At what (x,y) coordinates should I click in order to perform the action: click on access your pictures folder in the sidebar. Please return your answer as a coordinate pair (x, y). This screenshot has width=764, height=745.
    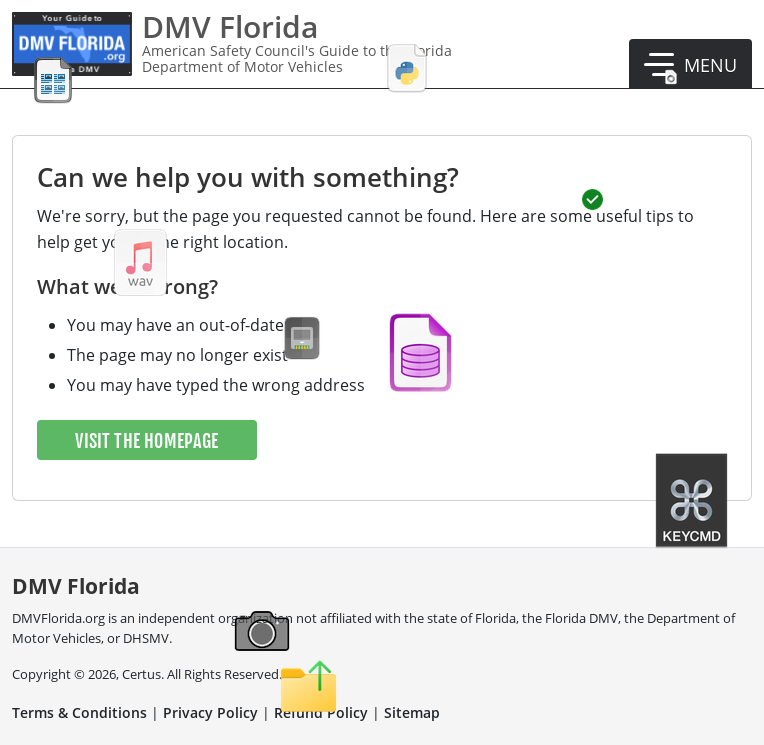
    Looking at the image, I should click on (262, 631).